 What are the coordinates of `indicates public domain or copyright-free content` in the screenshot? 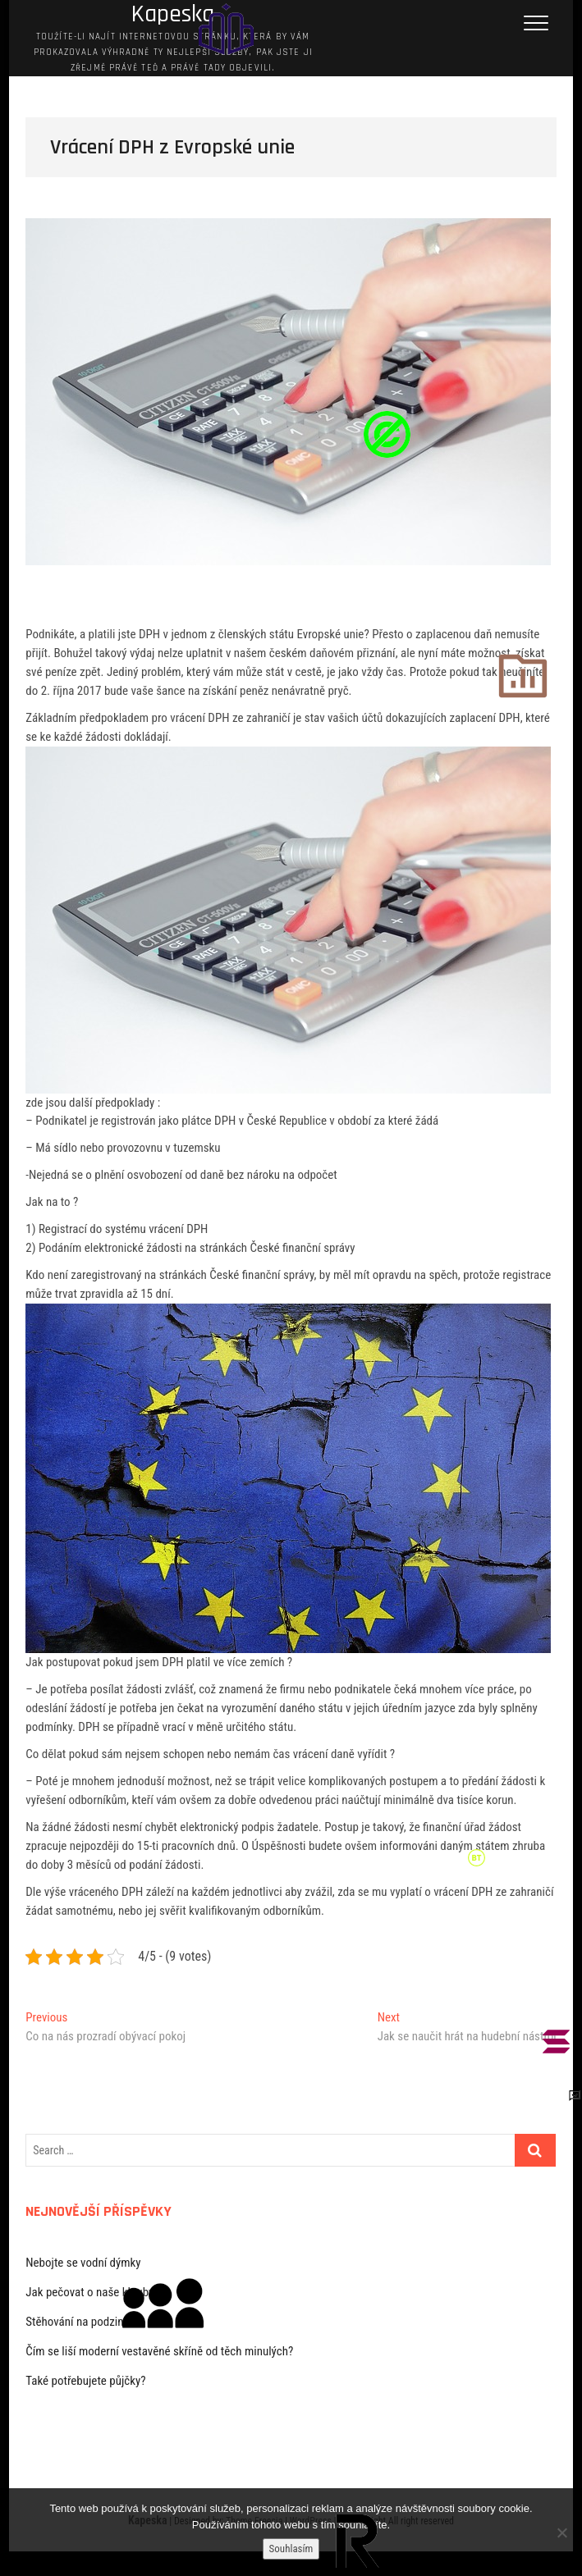 It's located at (387, 434).